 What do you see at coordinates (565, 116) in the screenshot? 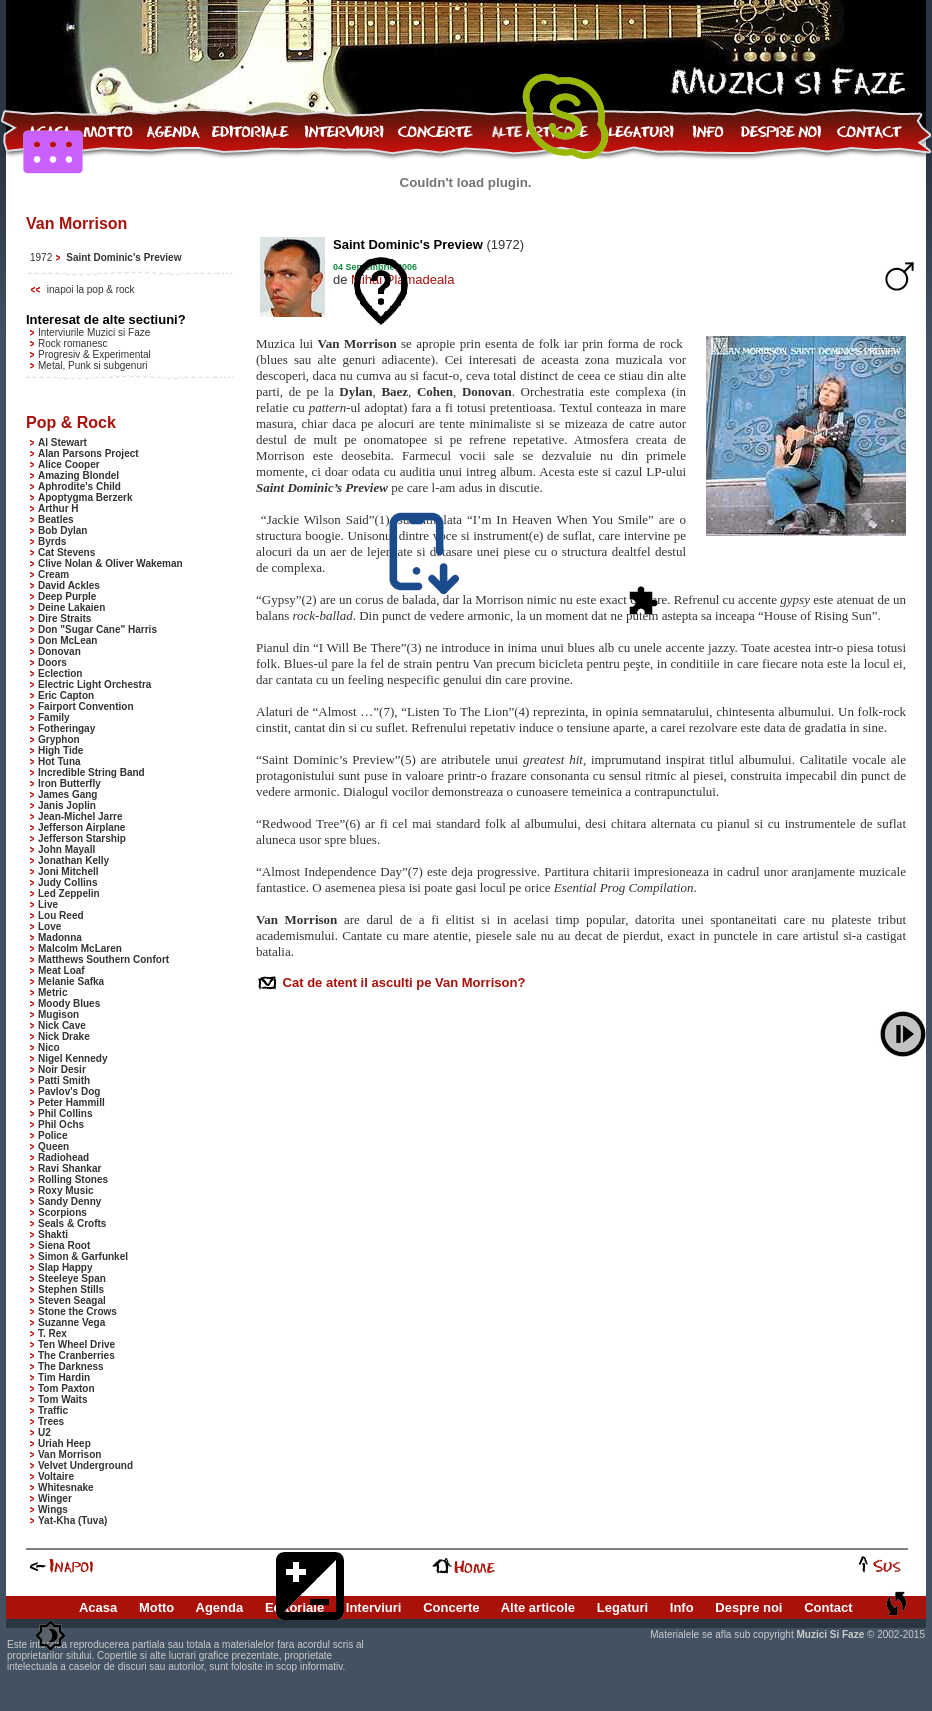
I see `open Skype app` at bounding box center [565, 116].